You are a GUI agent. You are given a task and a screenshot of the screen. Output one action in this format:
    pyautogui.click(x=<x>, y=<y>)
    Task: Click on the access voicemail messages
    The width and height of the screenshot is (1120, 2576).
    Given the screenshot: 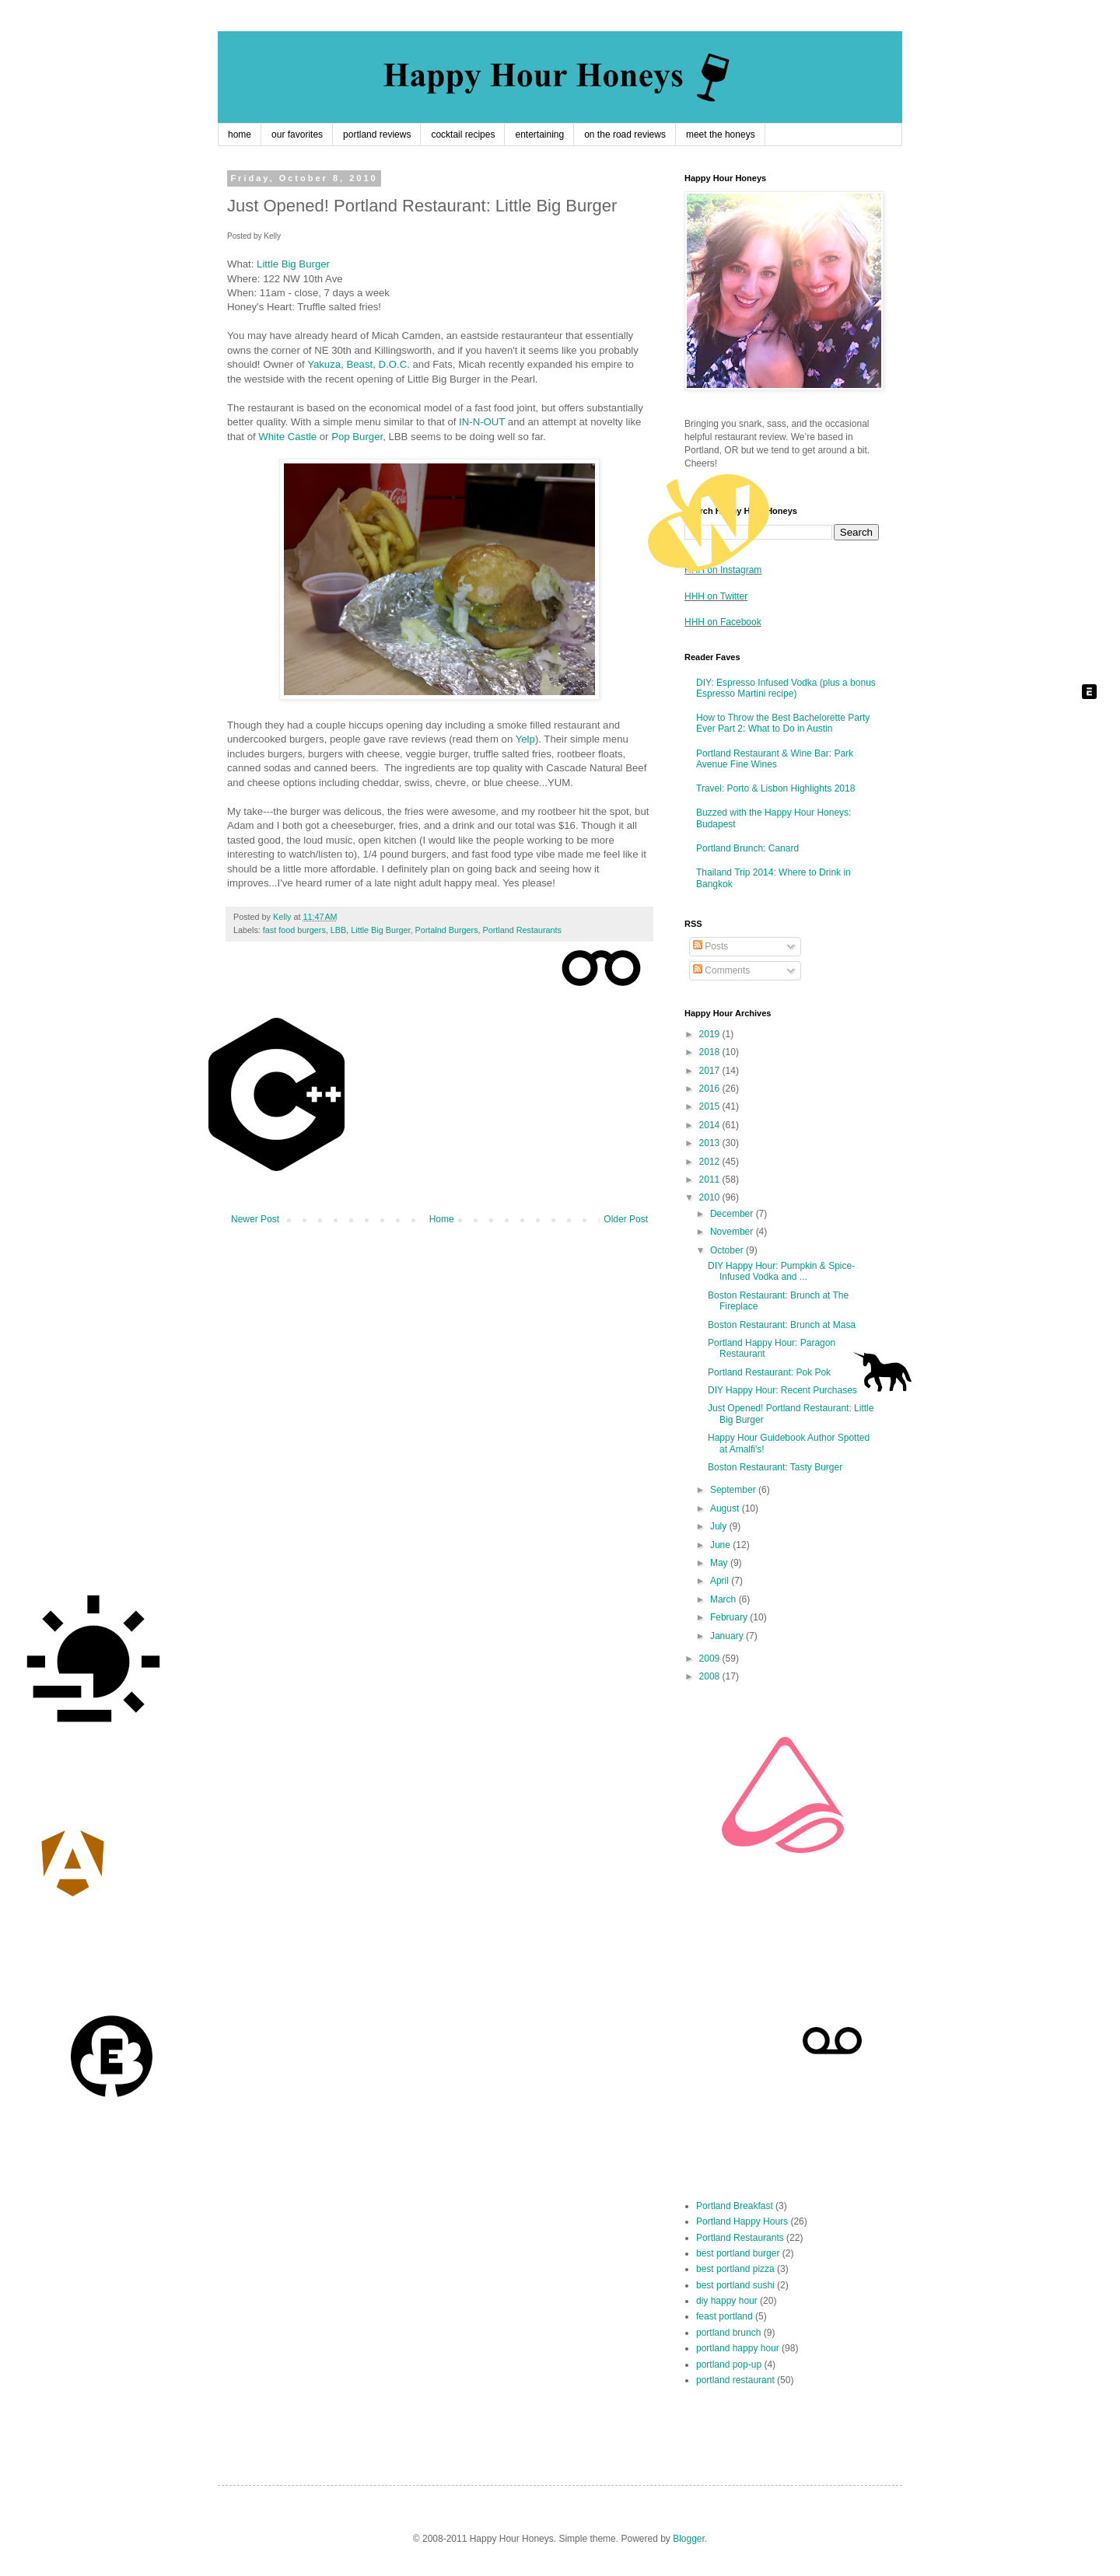 What is the action you would take?
    pyautogui.click(x=832, y=2042)
    